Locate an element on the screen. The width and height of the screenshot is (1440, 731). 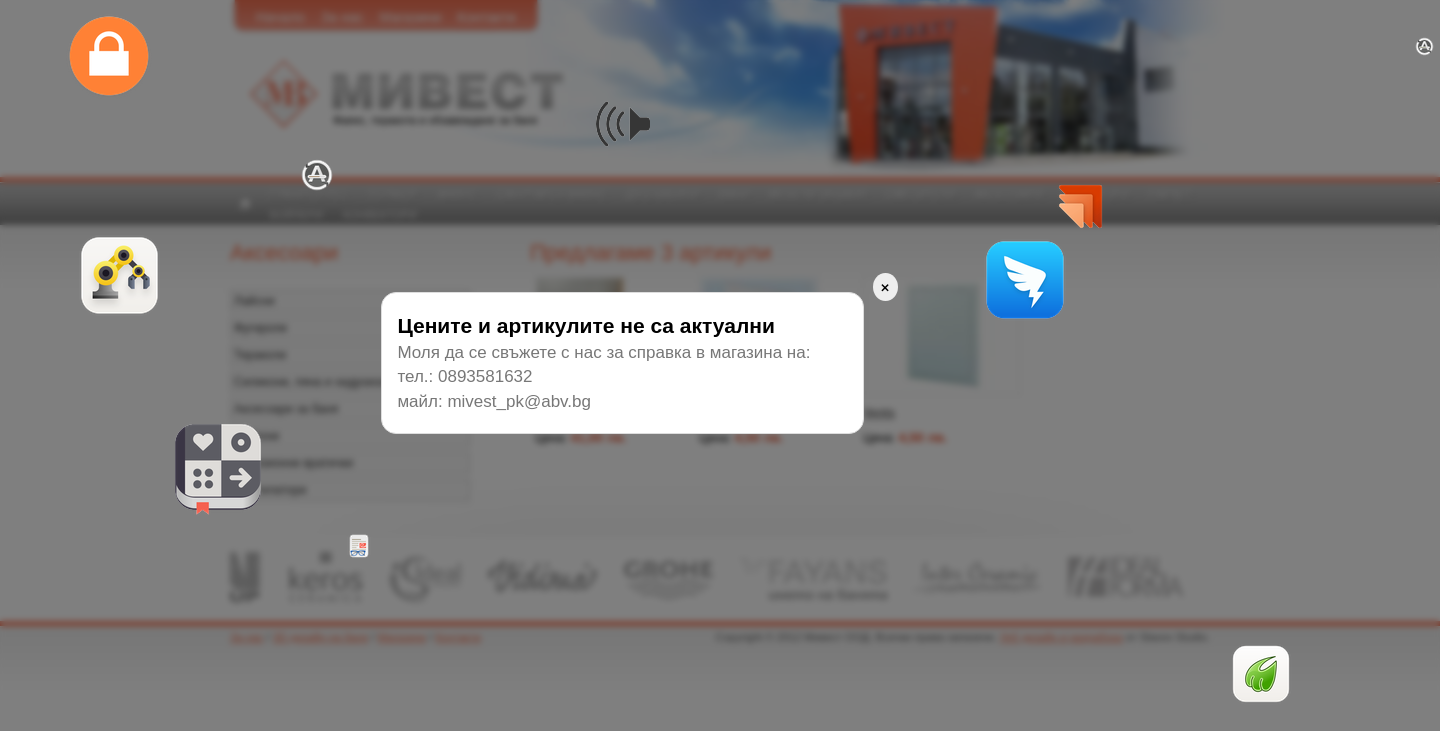
open dingtalk messaging app is located at coordinates (1025, 280).